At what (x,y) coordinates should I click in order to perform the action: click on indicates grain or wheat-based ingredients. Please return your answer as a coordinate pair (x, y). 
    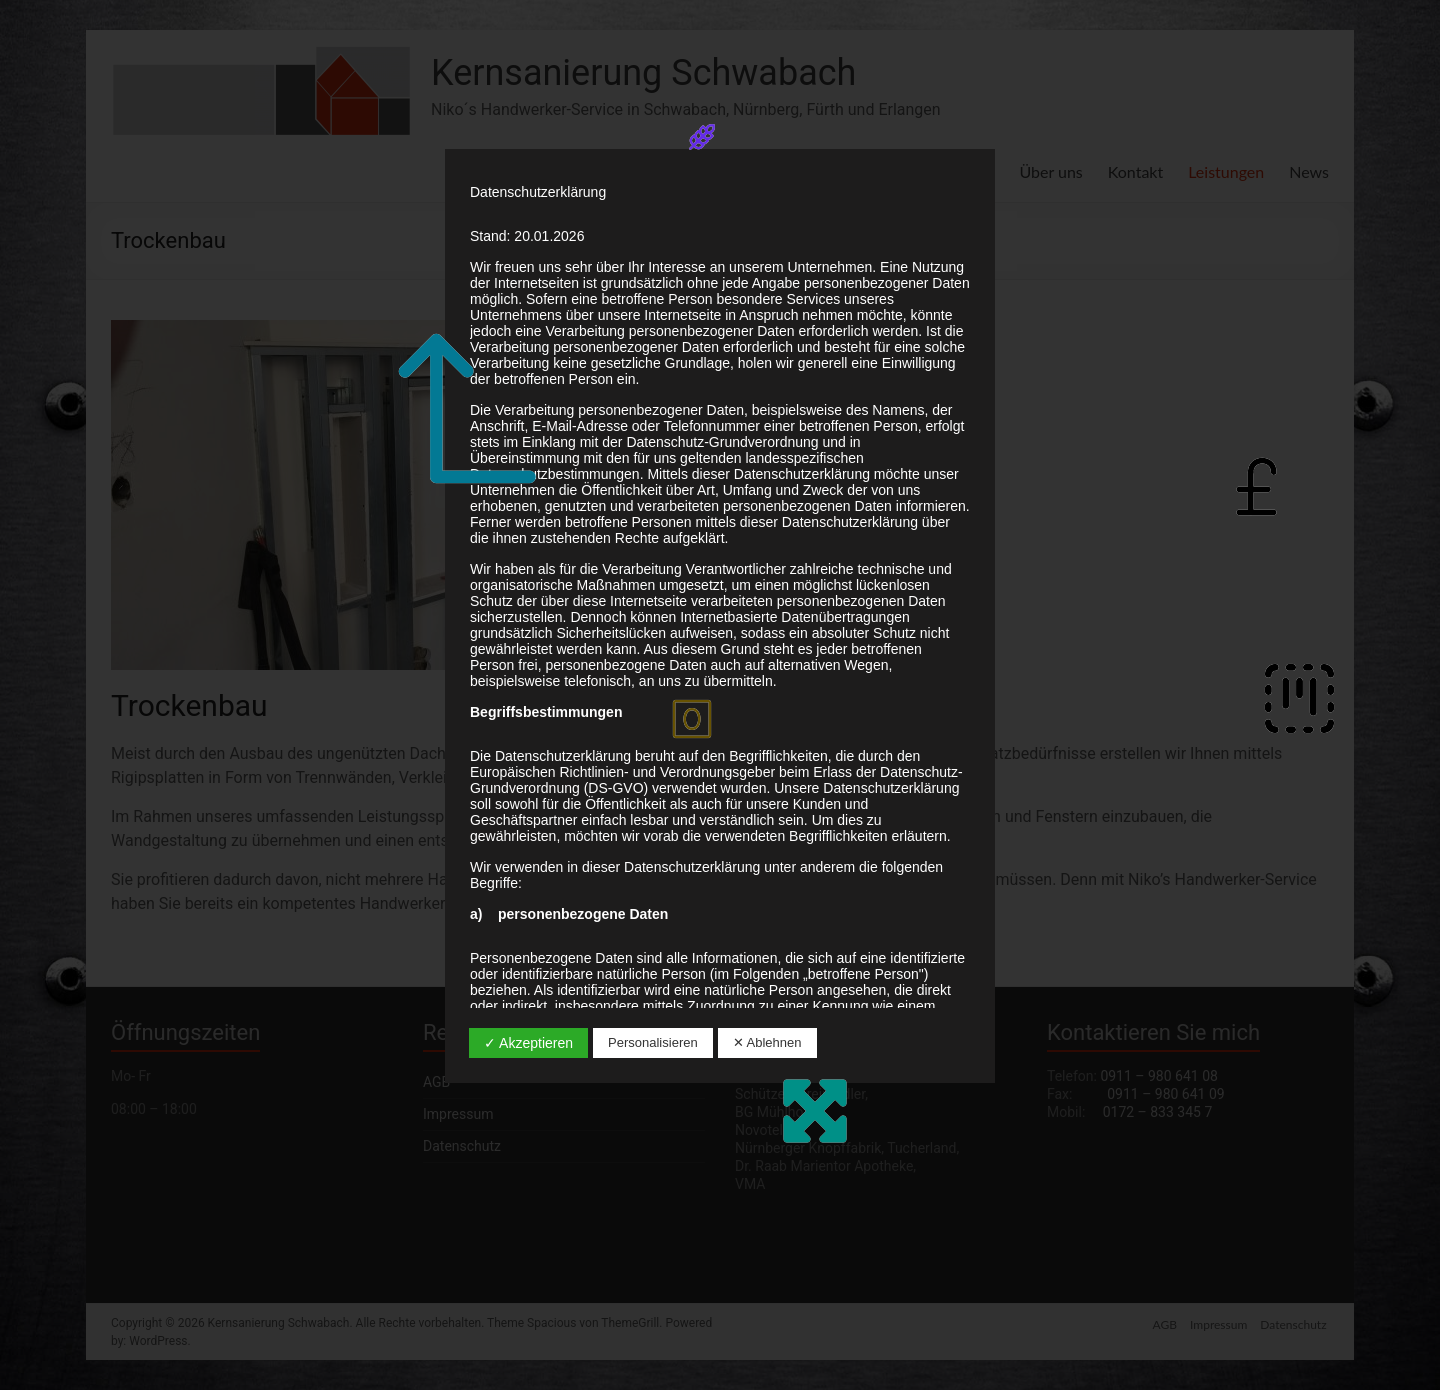
    Looking at the image, I should click on (702, 137).